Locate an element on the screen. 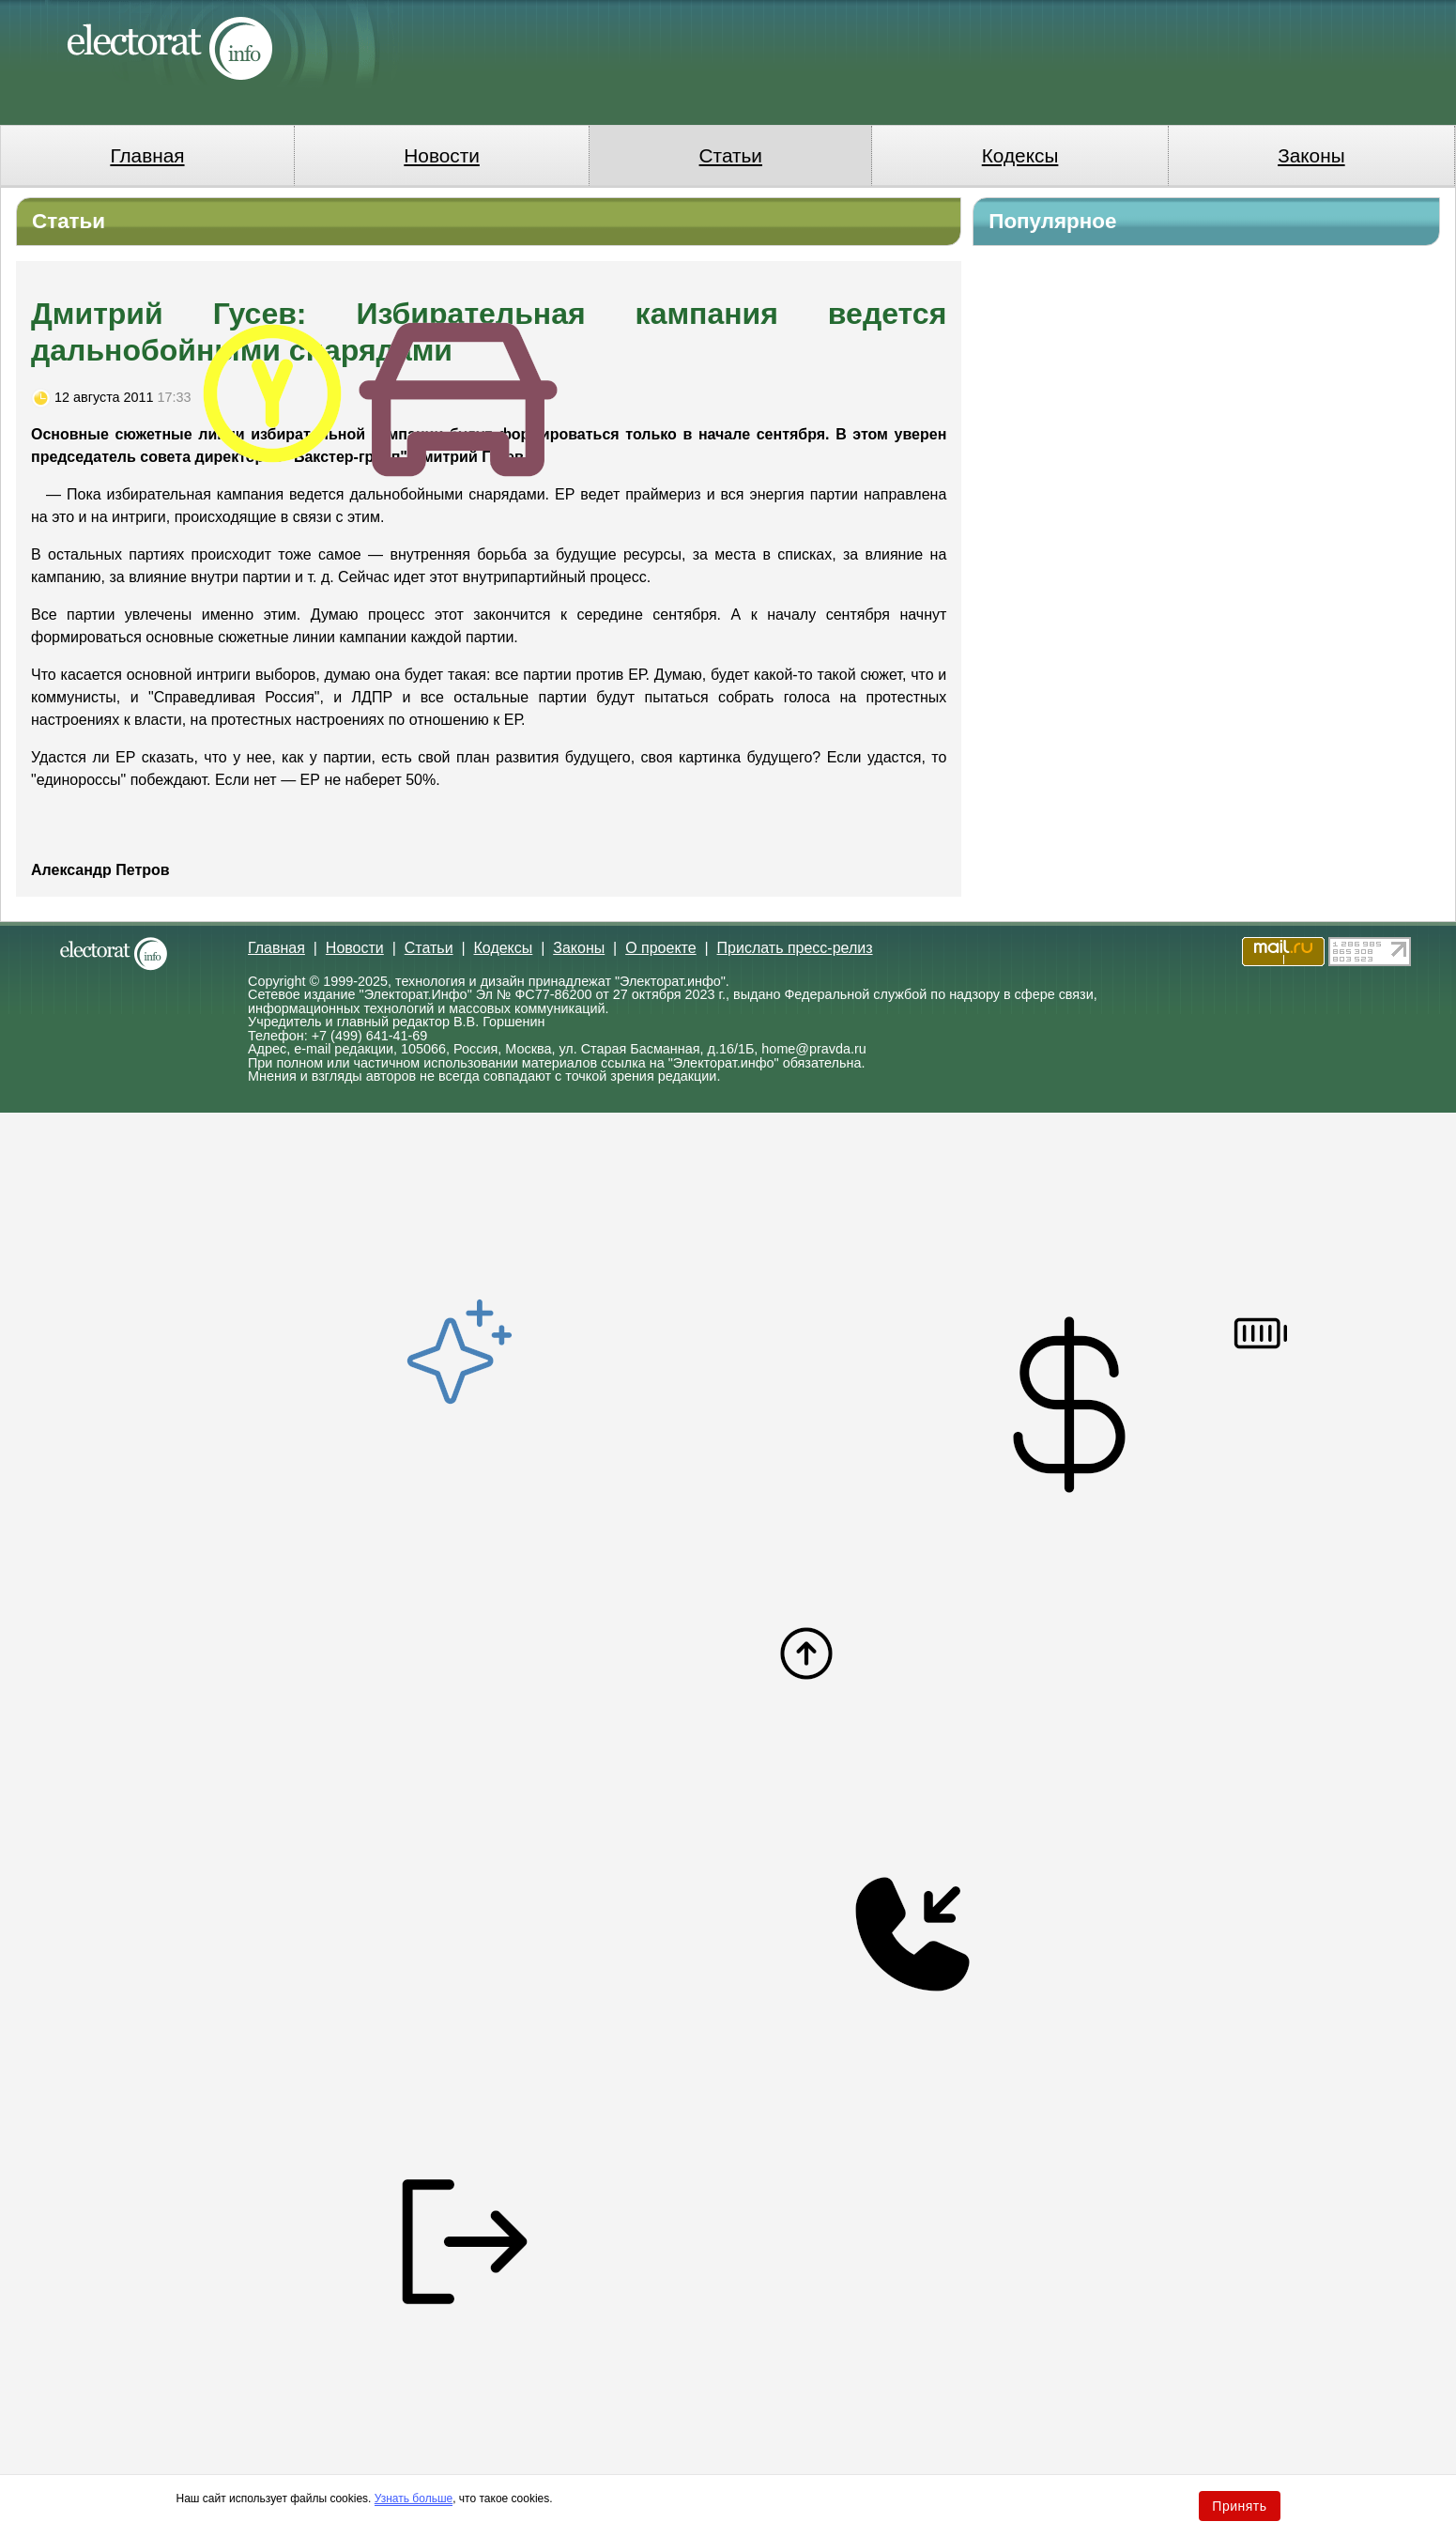  access vehicle or car-related settings is located at coordinates (458, 403).